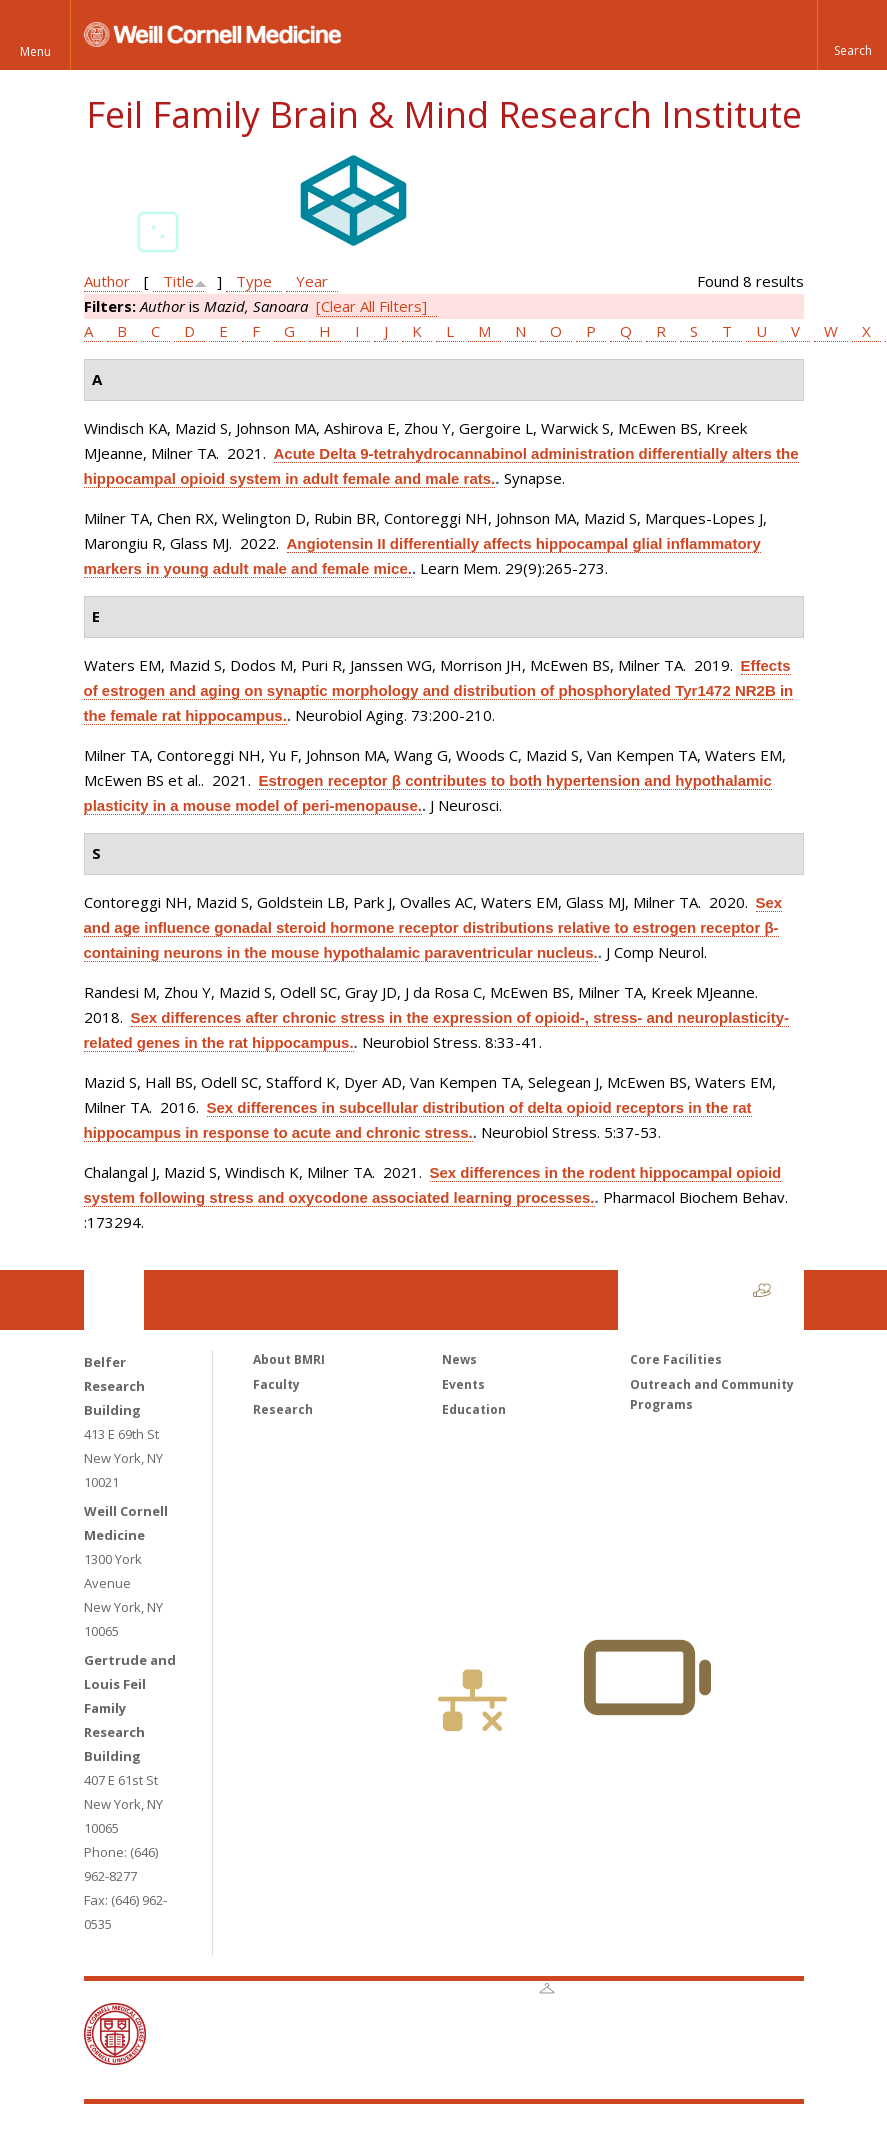 The height and width of the screenshot is (2137, 887). What do you see at coordinates (472, 1701) in the screenshot?
I see `network connection failed or unavailable` at bounding box center [472, 1701].